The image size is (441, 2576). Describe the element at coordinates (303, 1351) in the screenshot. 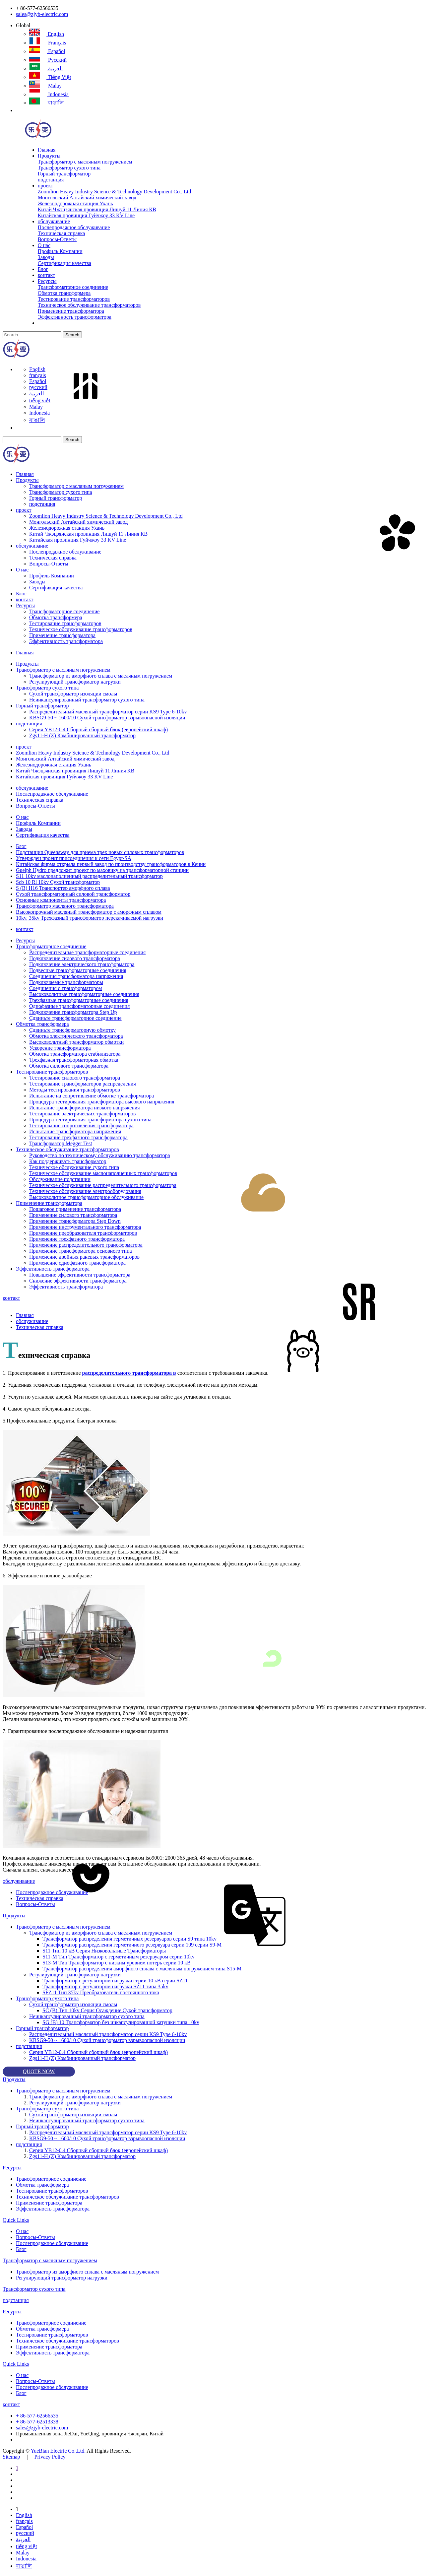

I see `open the Ollama application` at that location.